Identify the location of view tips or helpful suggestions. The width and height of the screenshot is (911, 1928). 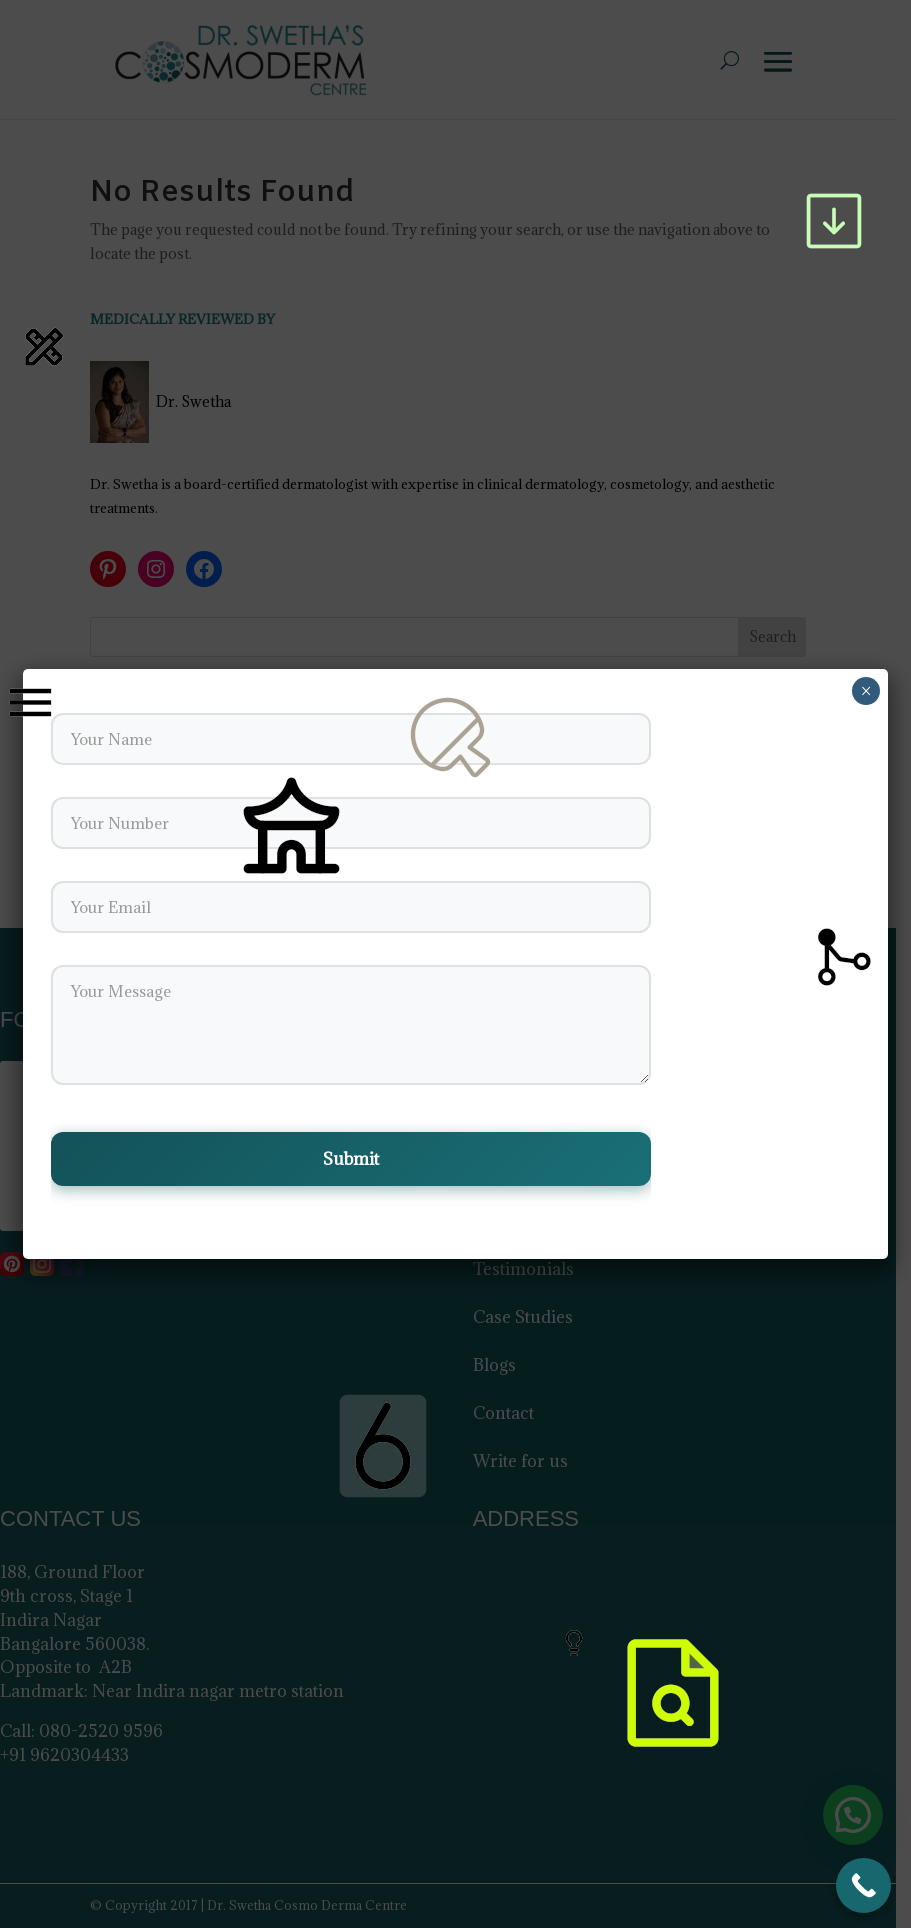
(574, 1643).